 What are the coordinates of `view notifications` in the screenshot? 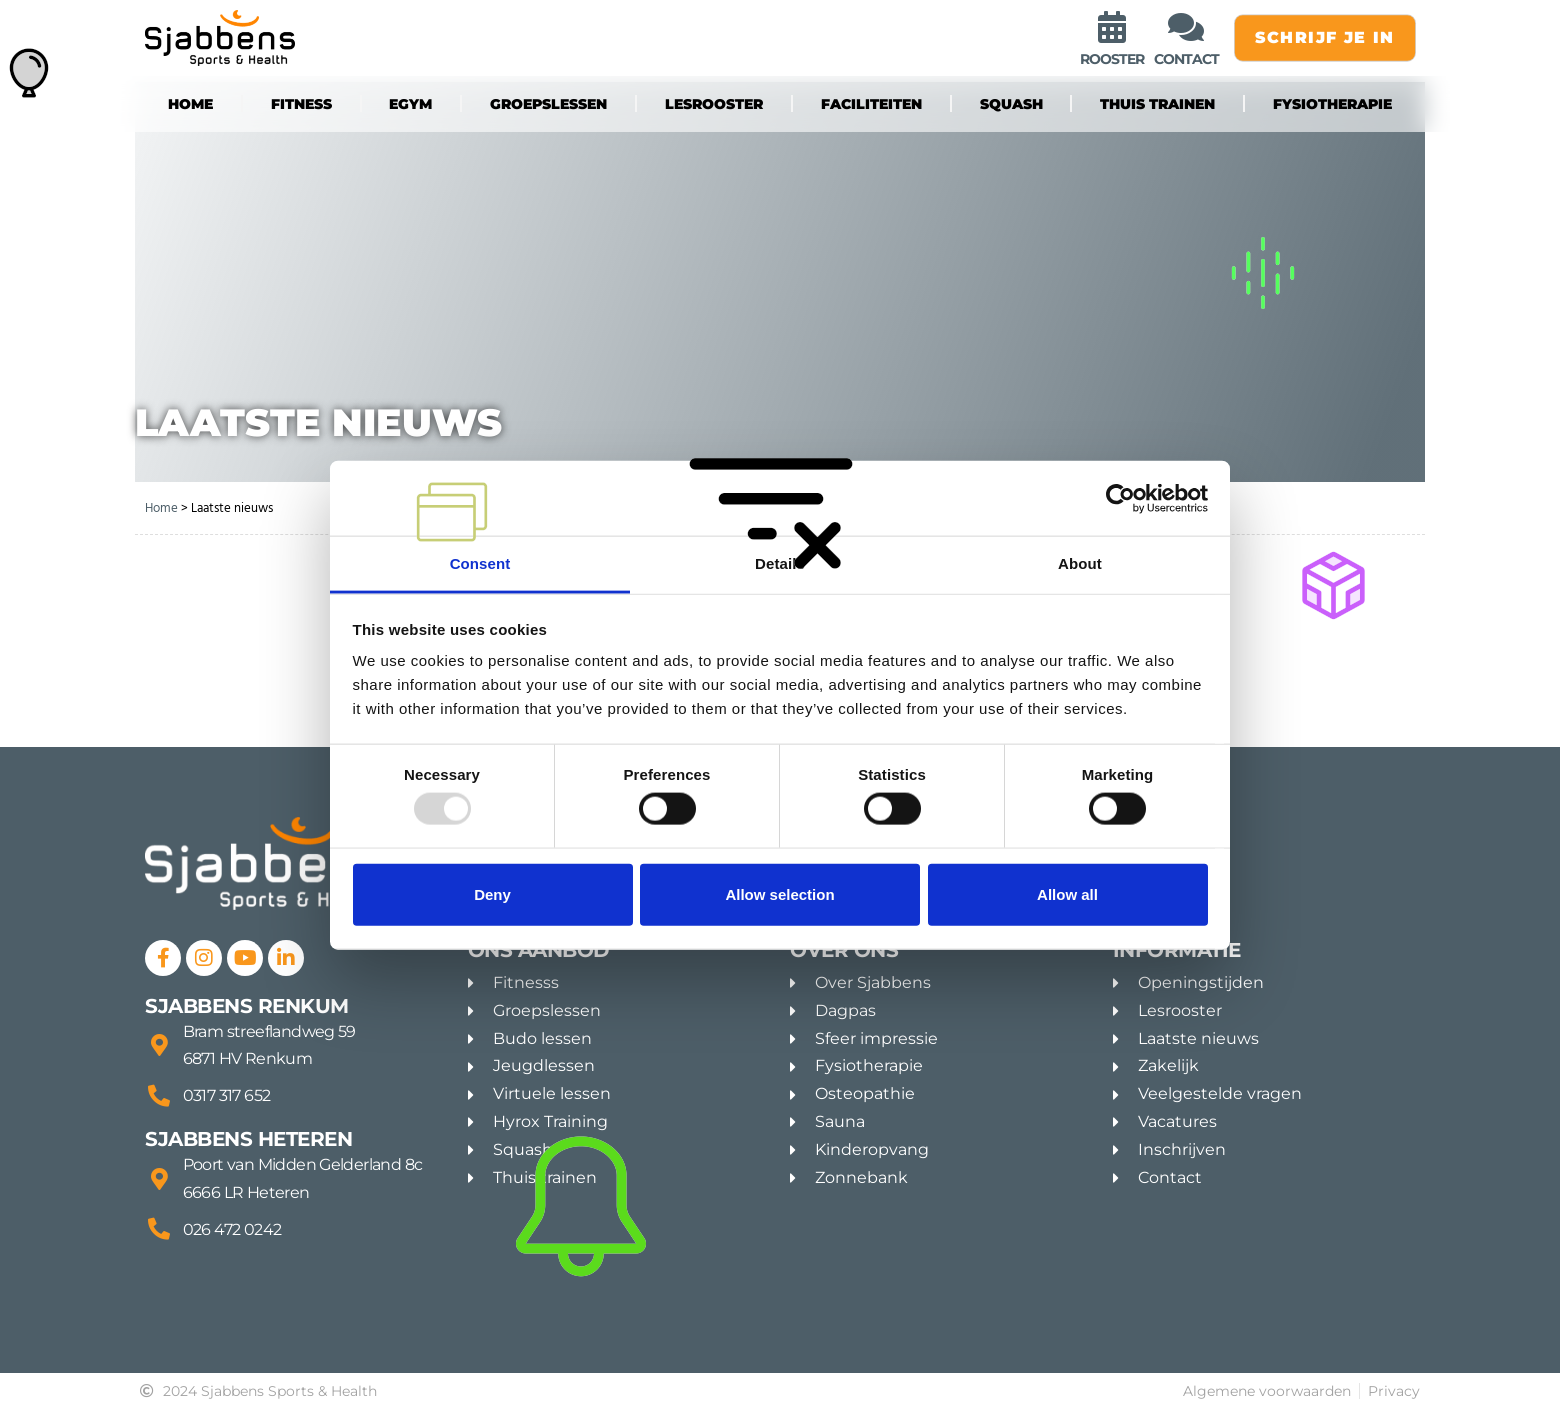 It's located at (581, 1208).